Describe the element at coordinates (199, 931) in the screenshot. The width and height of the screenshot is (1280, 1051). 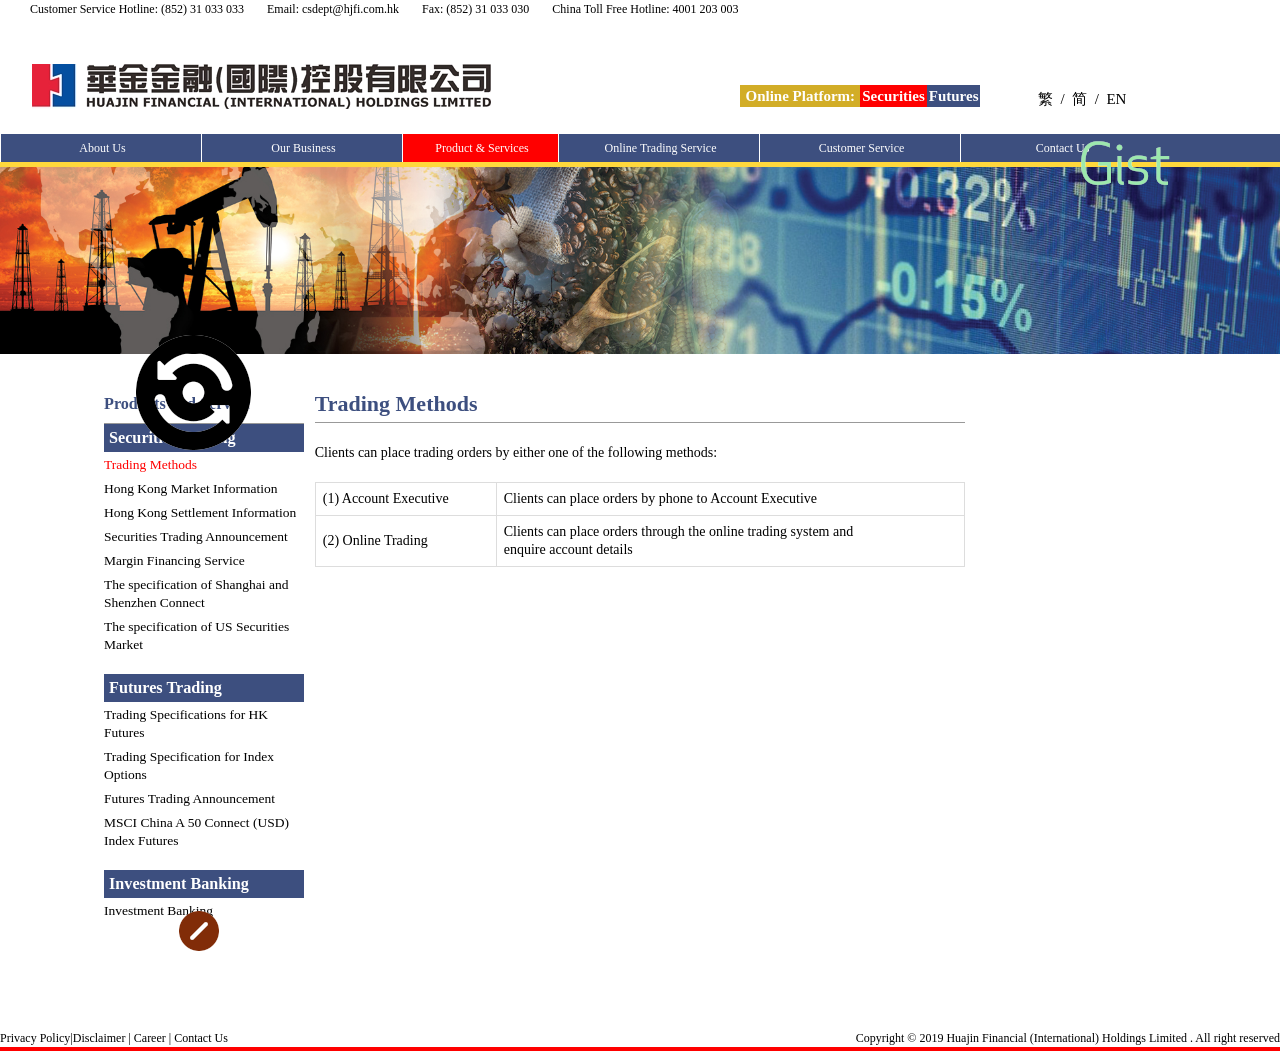
I see `skip or bypass a step in a workflow` at that location.